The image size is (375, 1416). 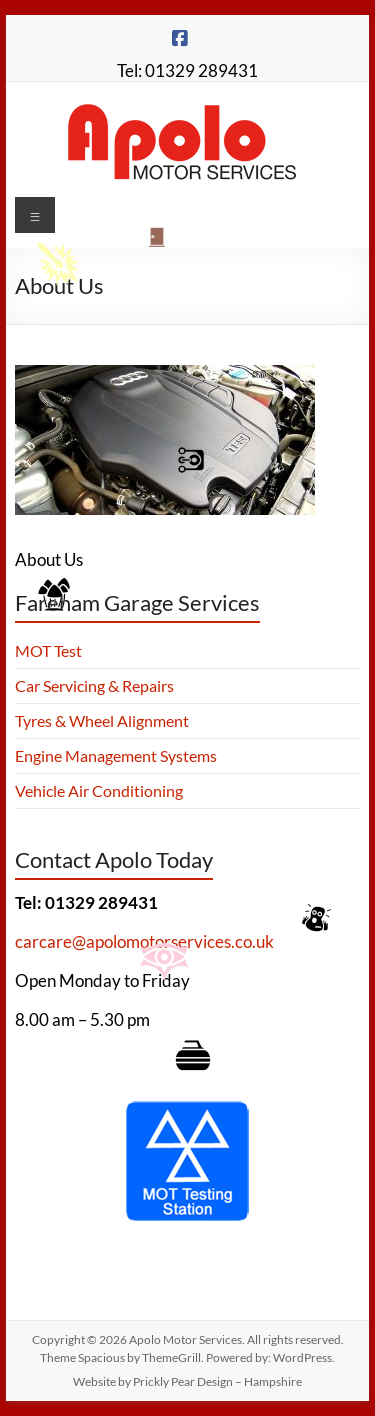 I want to click on access curling game or sports content, so click(x=193, y=1053).